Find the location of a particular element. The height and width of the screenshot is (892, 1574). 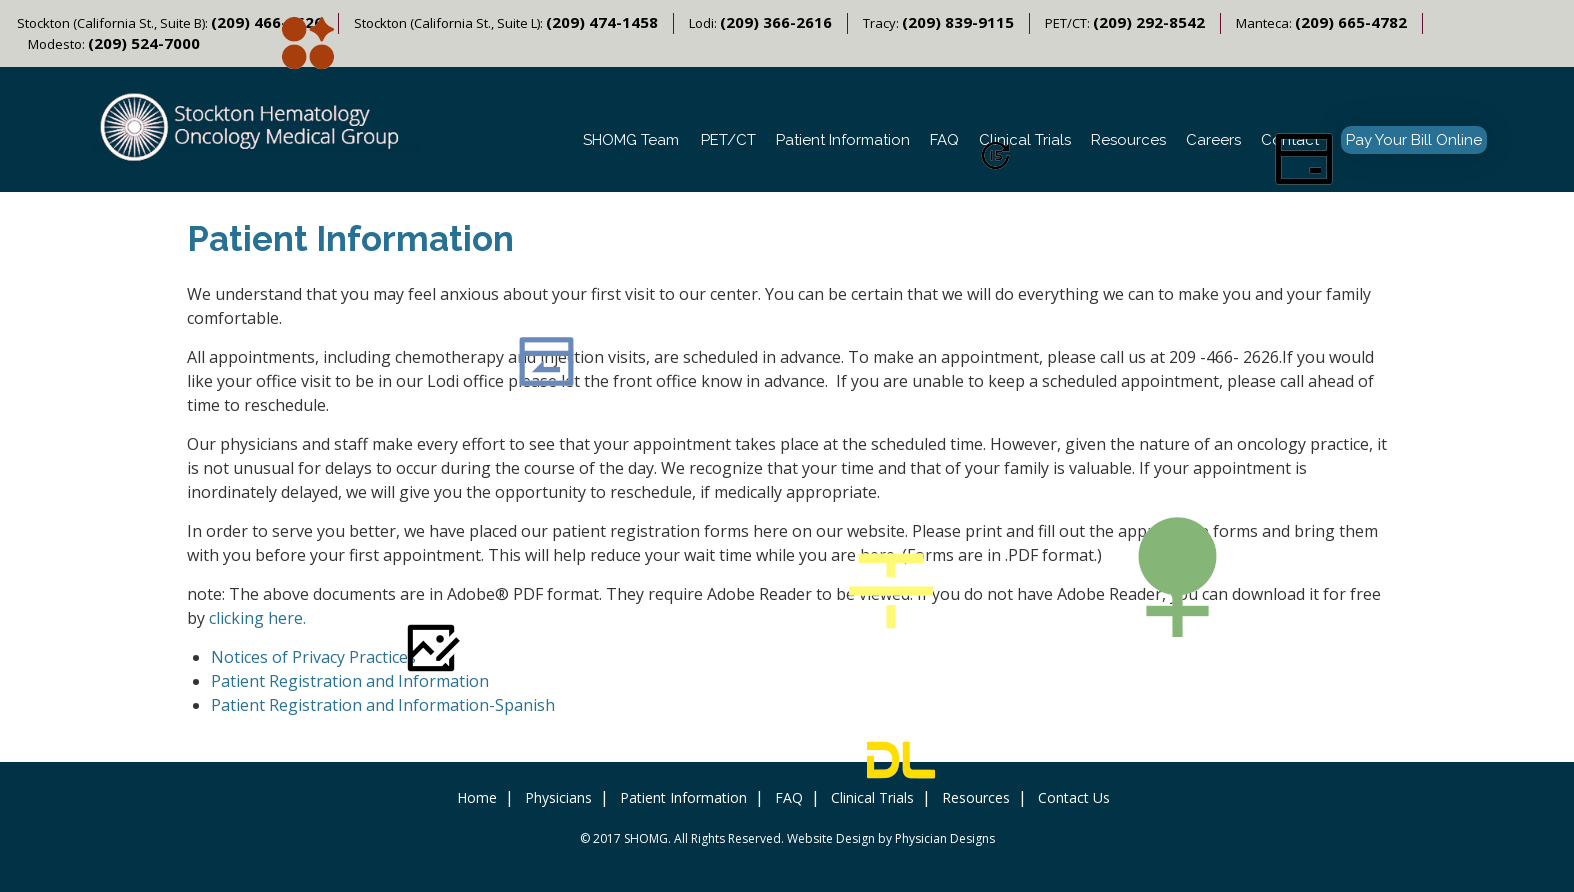

skip forward 15 seconds is located at coordinates (995, 155).